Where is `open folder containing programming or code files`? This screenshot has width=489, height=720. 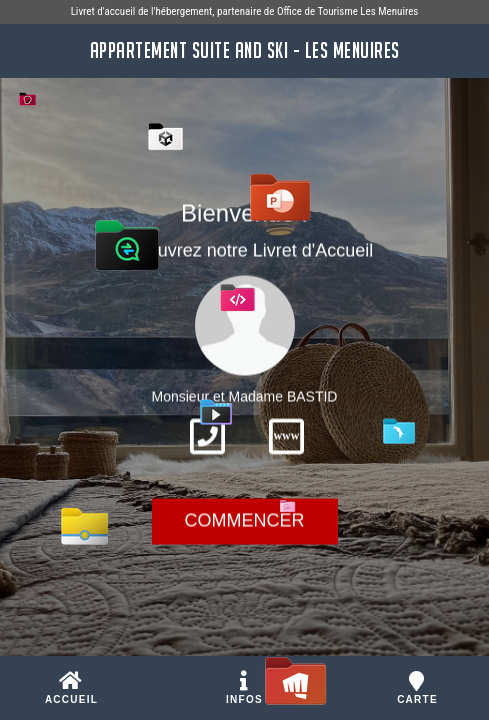
open folder containing programming or code files is located at coordinates (237, 298).